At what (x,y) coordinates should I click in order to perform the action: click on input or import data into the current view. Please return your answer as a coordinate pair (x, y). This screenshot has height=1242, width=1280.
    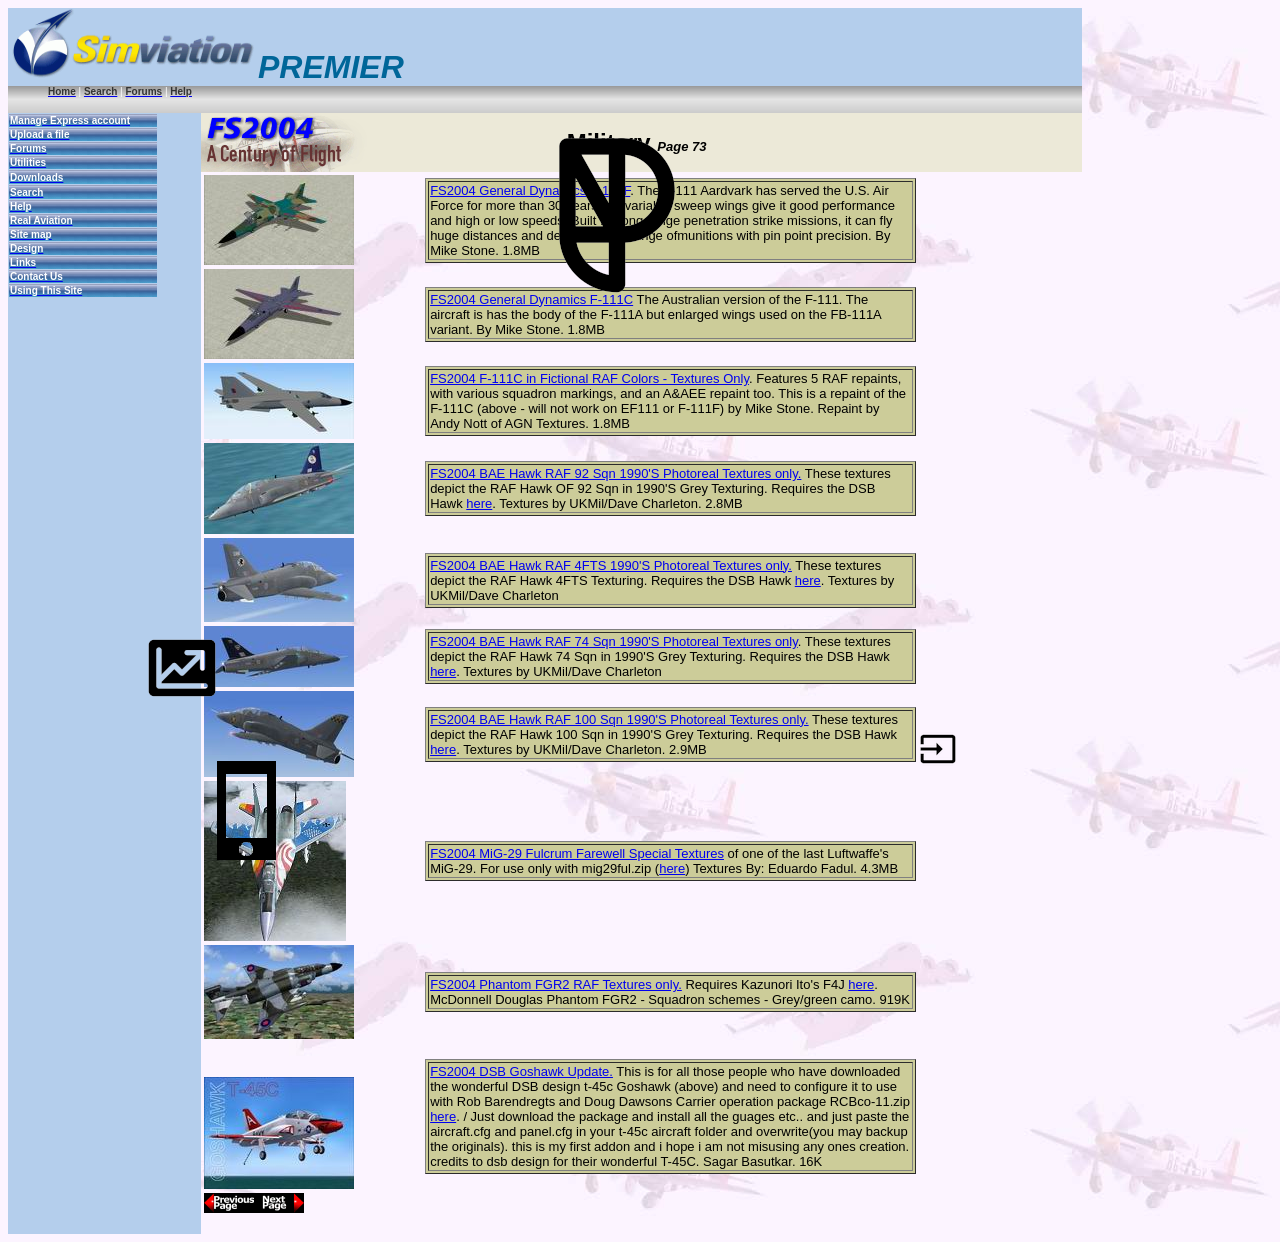
    Looking at the image, I should click on (938, 749).